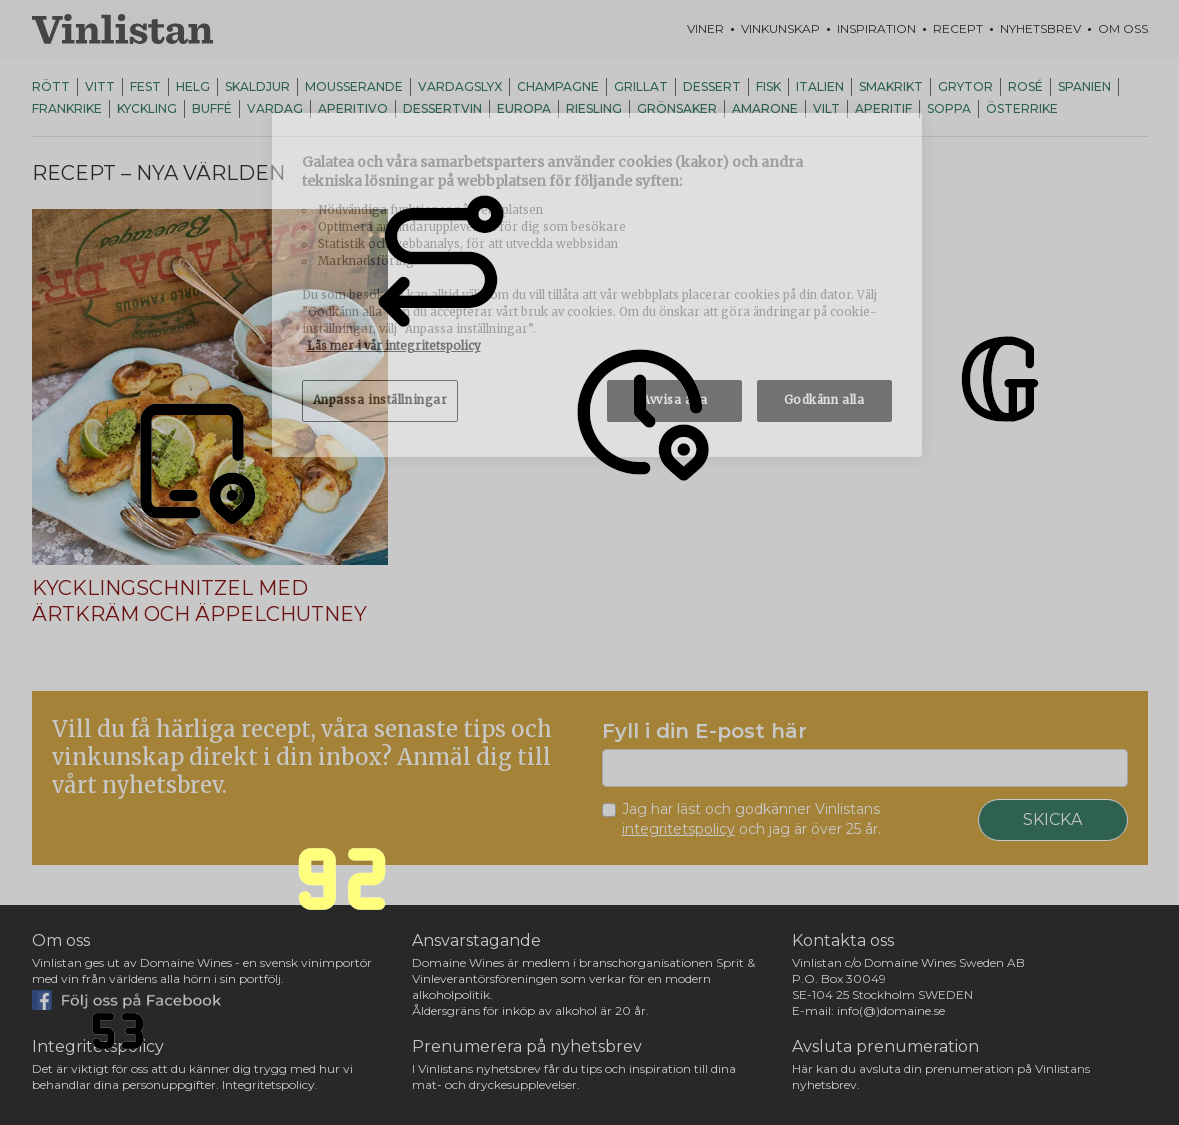  Describe the element at coordinates (192, 461) in the screenshot. I see `pin a location on your tablet device` at that location.